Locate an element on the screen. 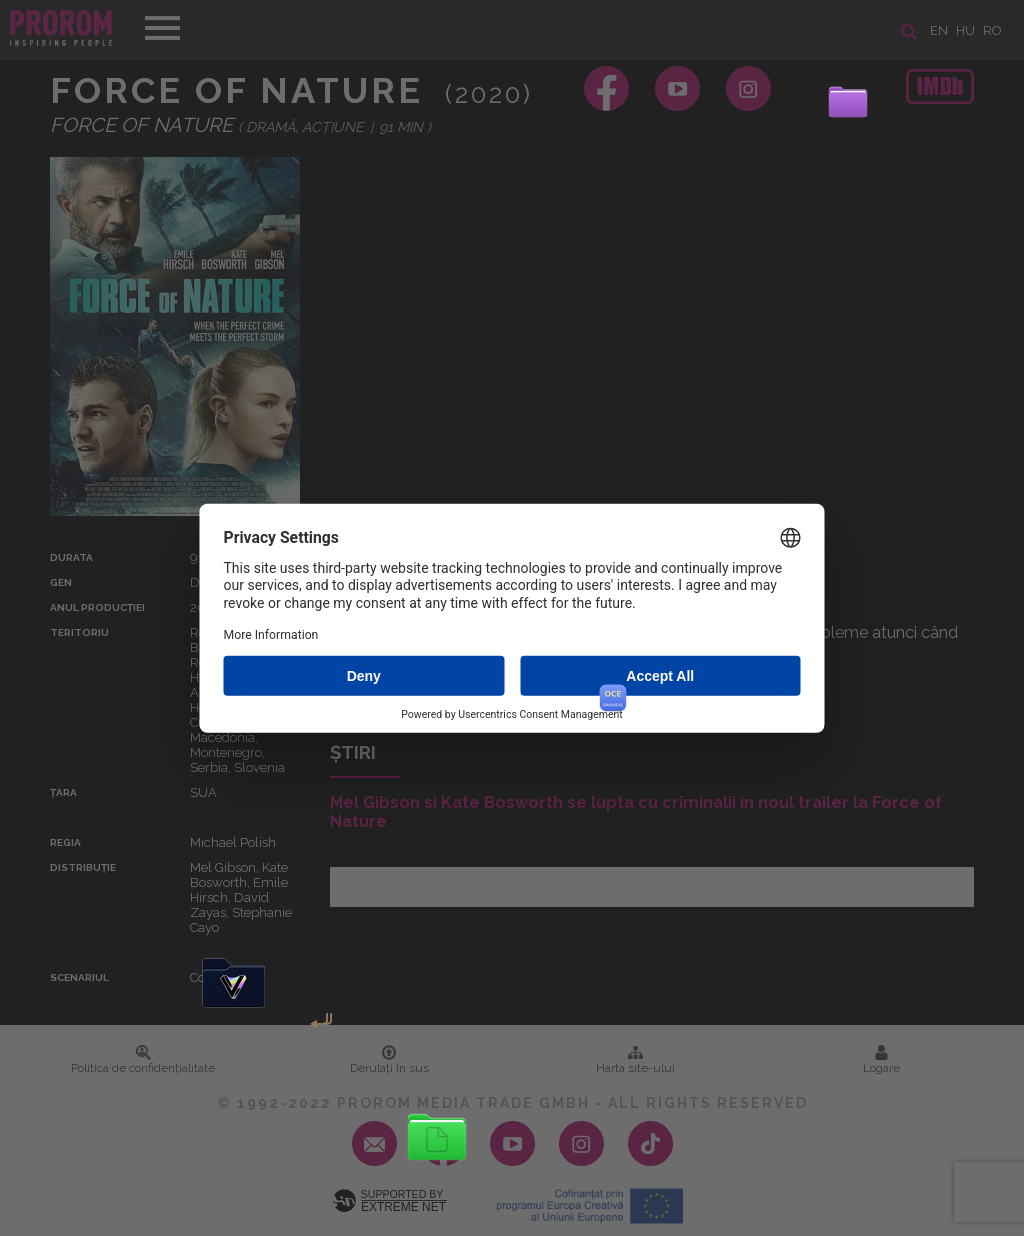 The width and height of the screenshot is (1024, 1236). reply to all recipients of an email is located at coordinates (321, 1019).